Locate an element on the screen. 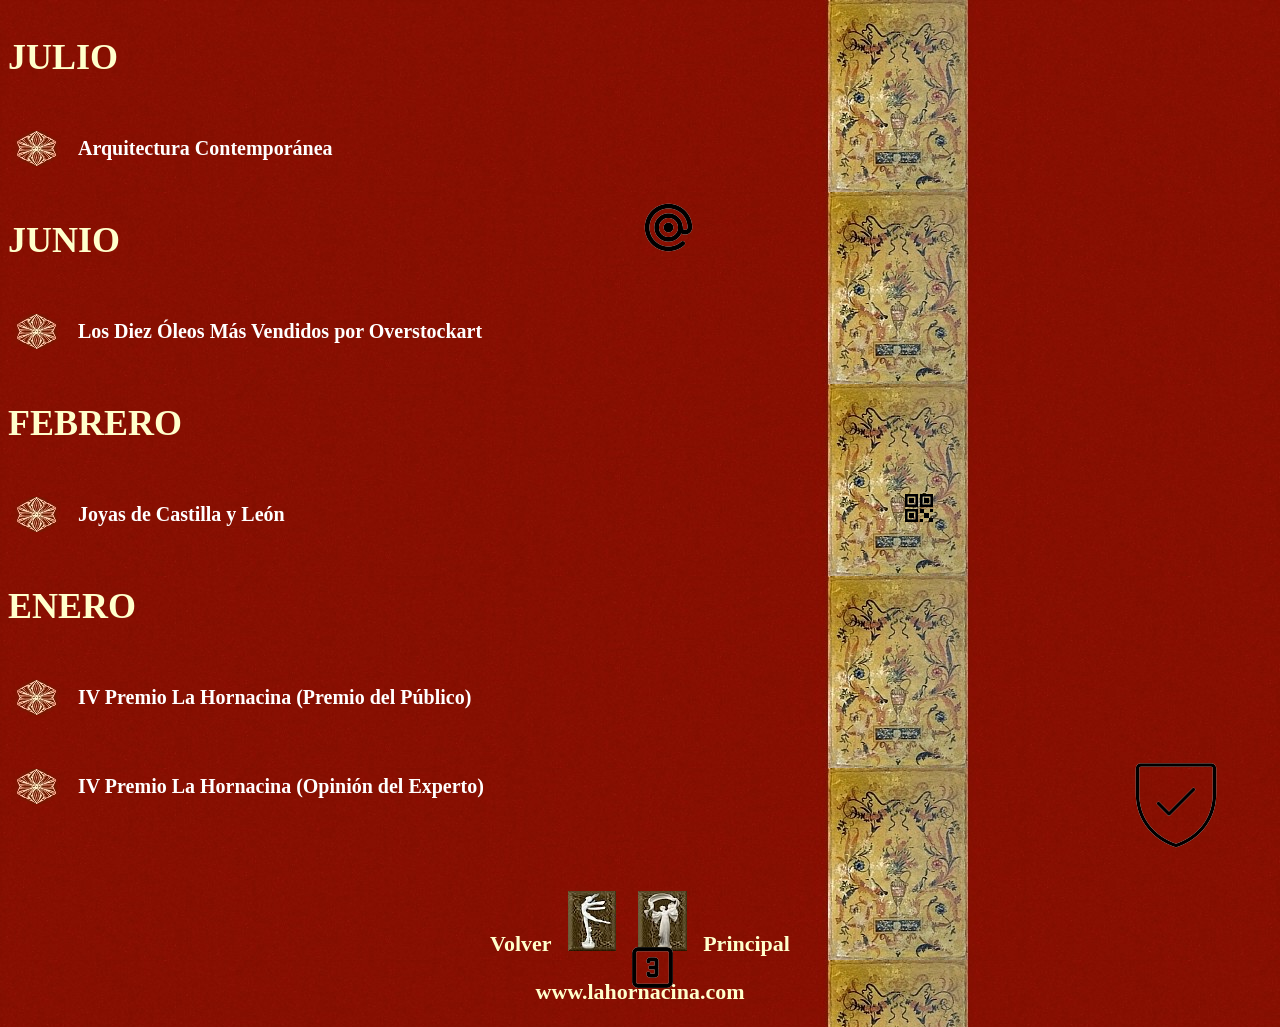 Image resolution: width=1280 pixels, height=1027 pixels. select option 3 from a numbered list is located at coordinates (652, 967).